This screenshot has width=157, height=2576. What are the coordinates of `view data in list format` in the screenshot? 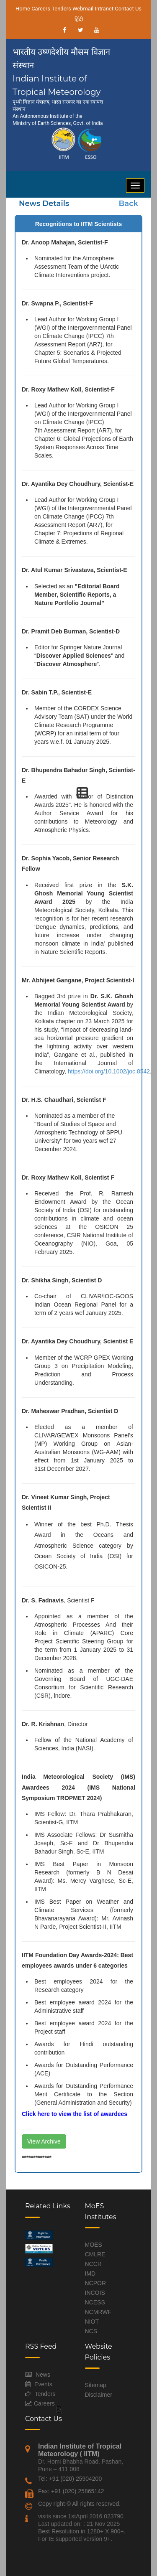 It's located at (82, 793).